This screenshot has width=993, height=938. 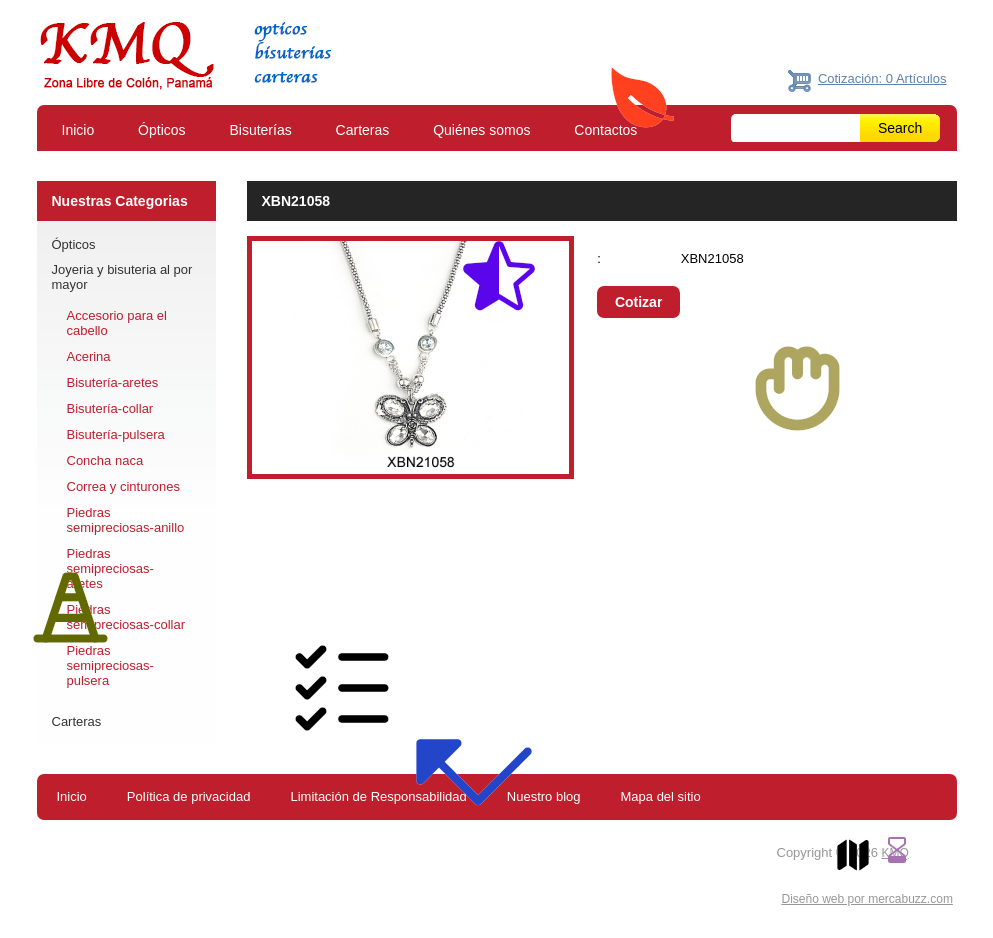 What do you see at coordinates (853, 855) in the screenshot?
I see `open the map view` at bounding box center [853, 855].